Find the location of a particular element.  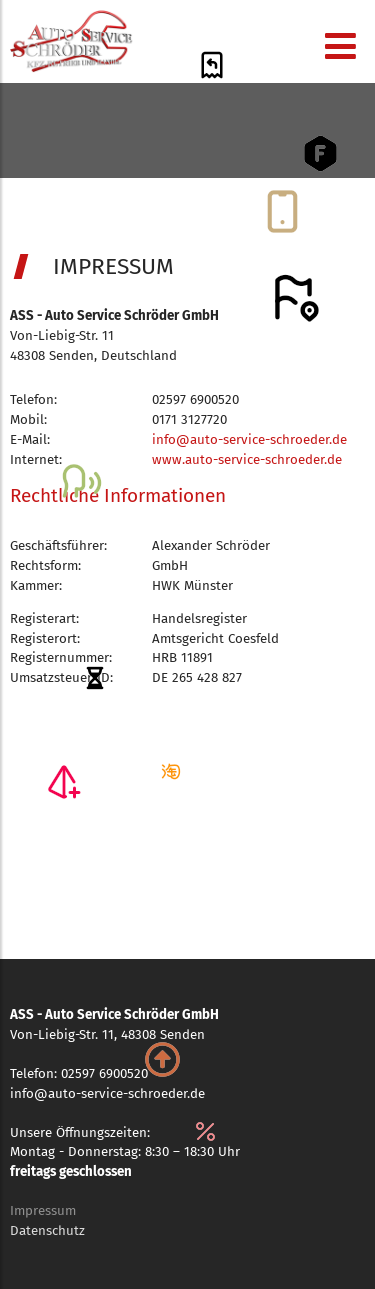

switch to mobile view is located at coordinates (282, 211).